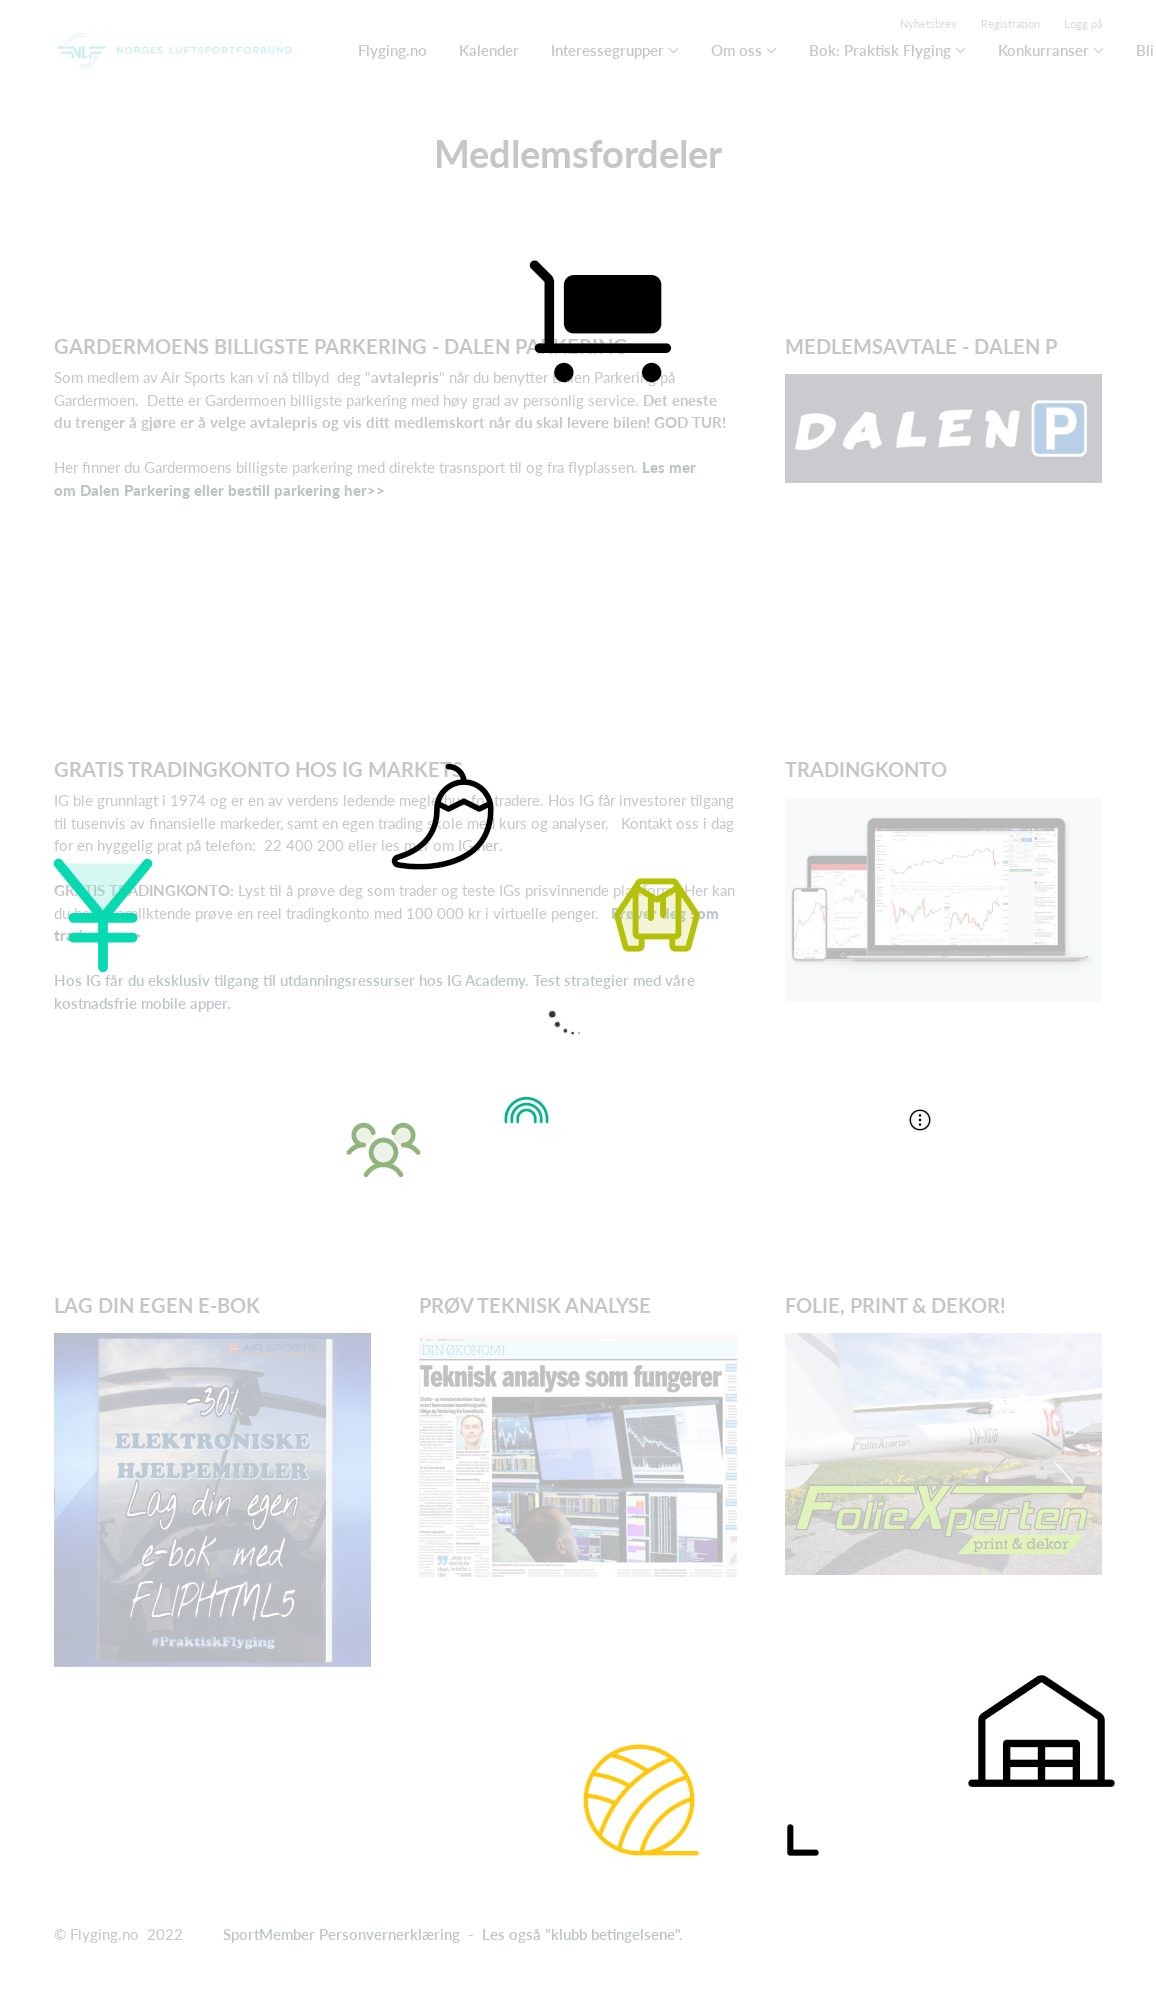  Describe the element at coordinates (448, 820) in the screenshot. I see `indicates spicy food or heat level` at that location.